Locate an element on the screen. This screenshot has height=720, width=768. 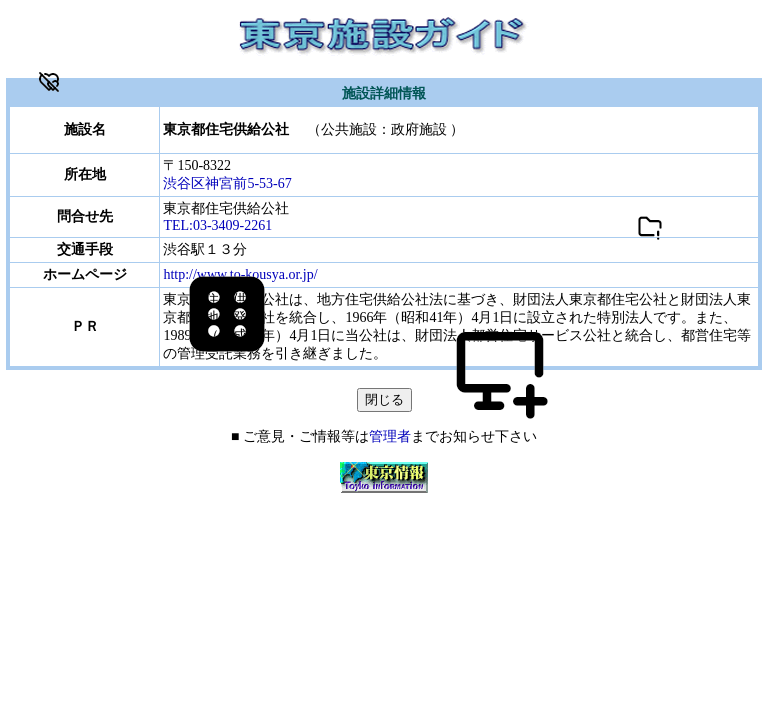
folder contains items requiring attention is located at coordinates (650, 227).